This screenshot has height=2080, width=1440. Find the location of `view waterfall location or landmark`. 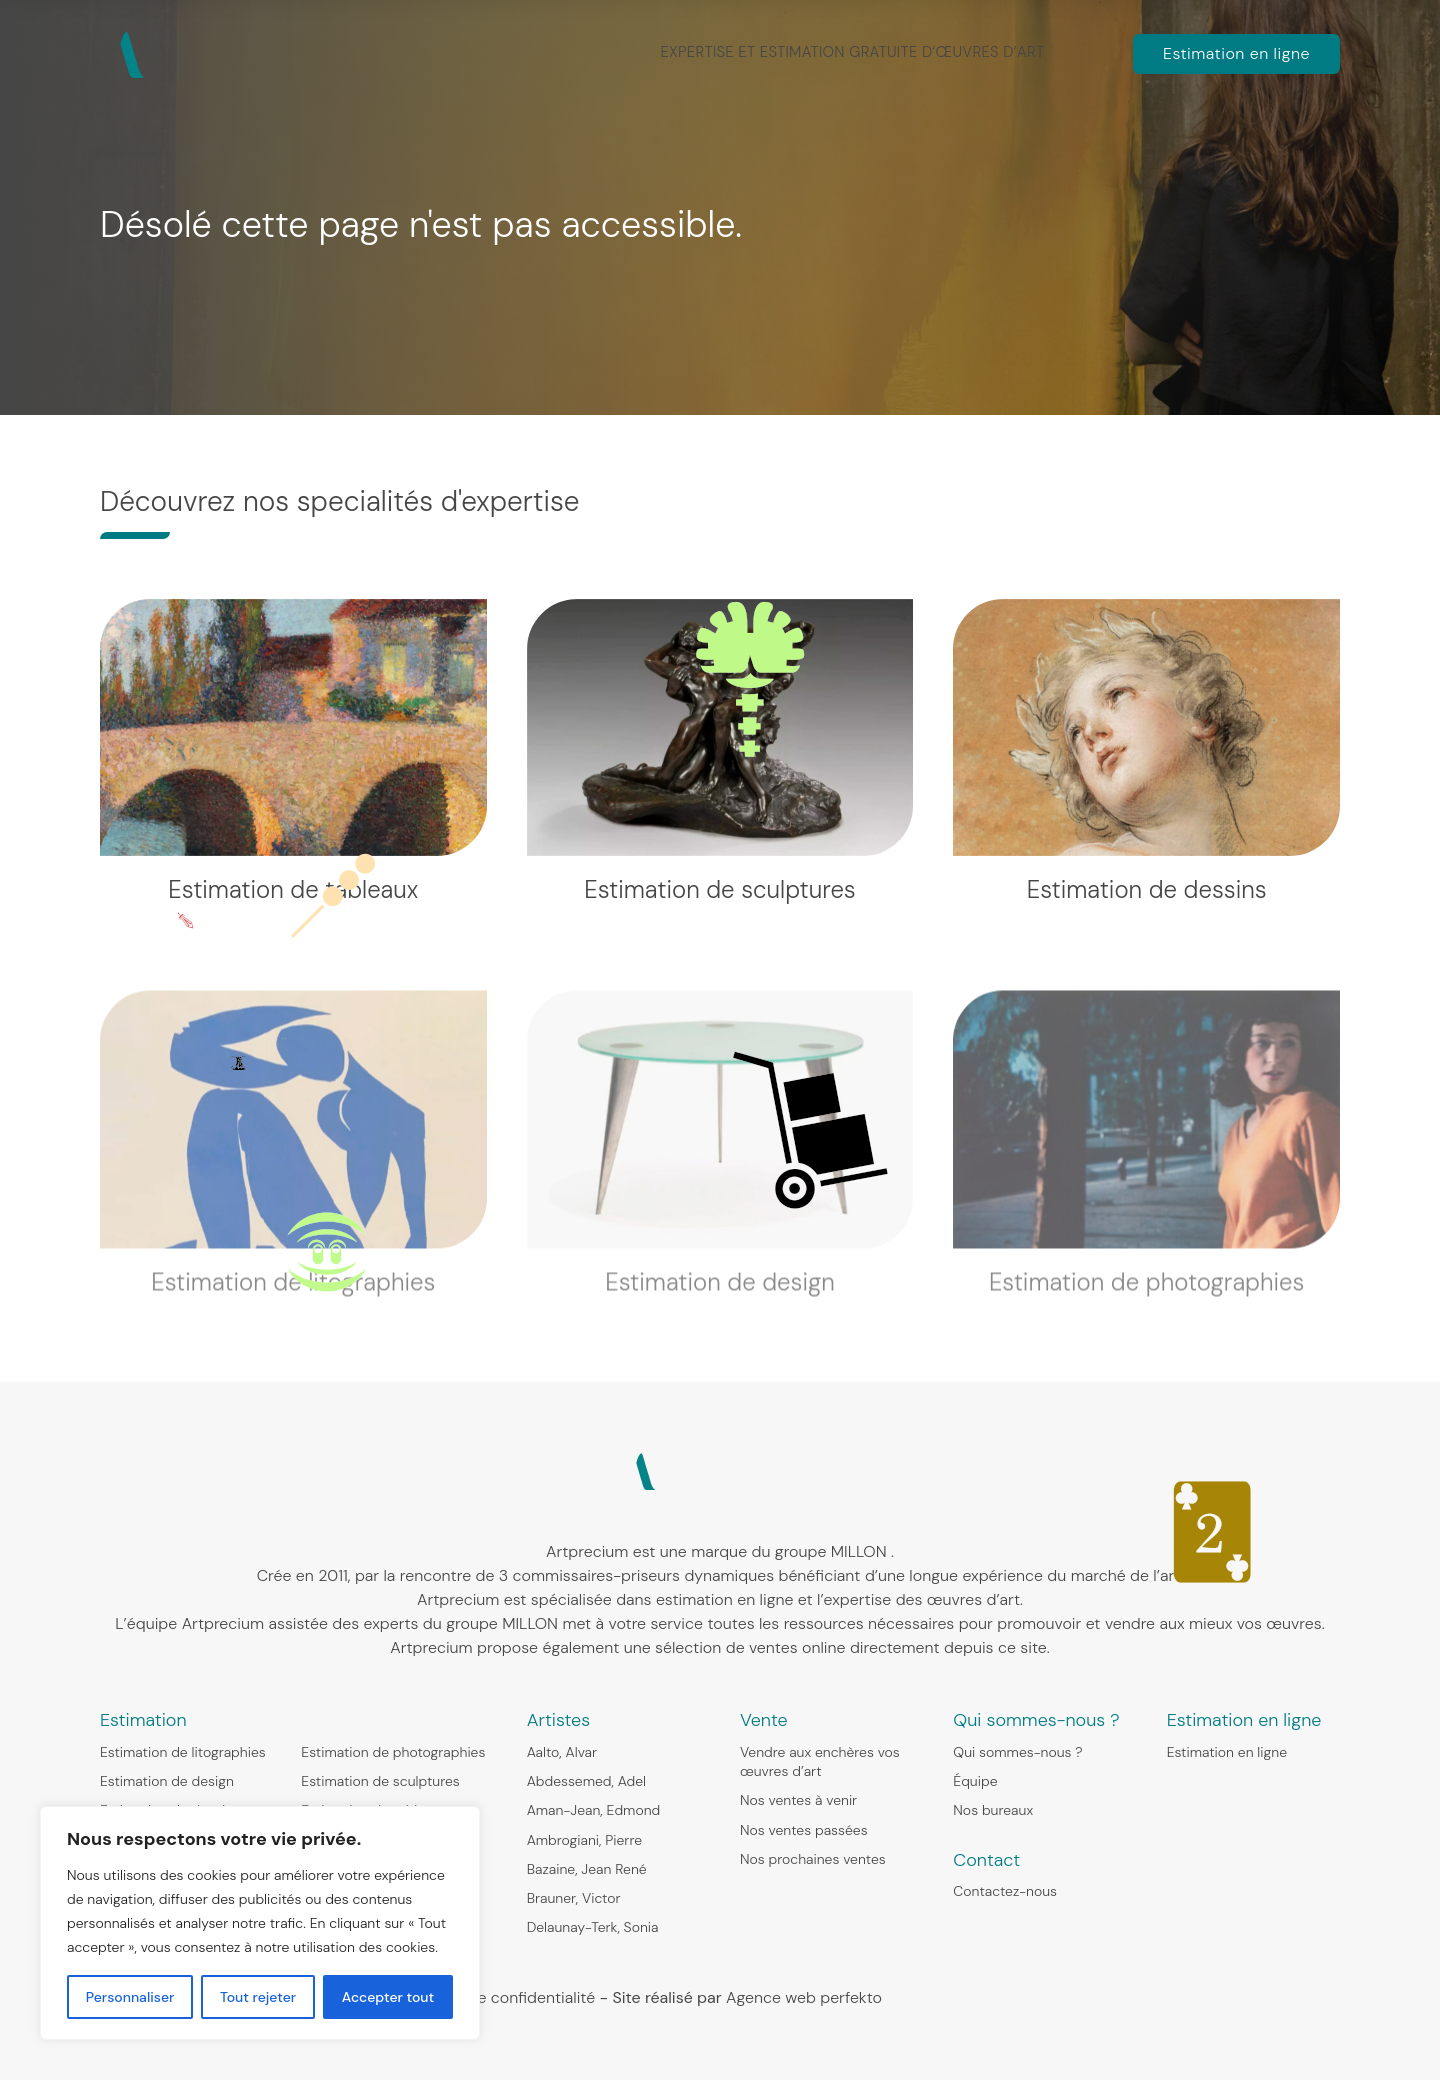

view waterfall location or landmark is located at coordinates (238, 1063).